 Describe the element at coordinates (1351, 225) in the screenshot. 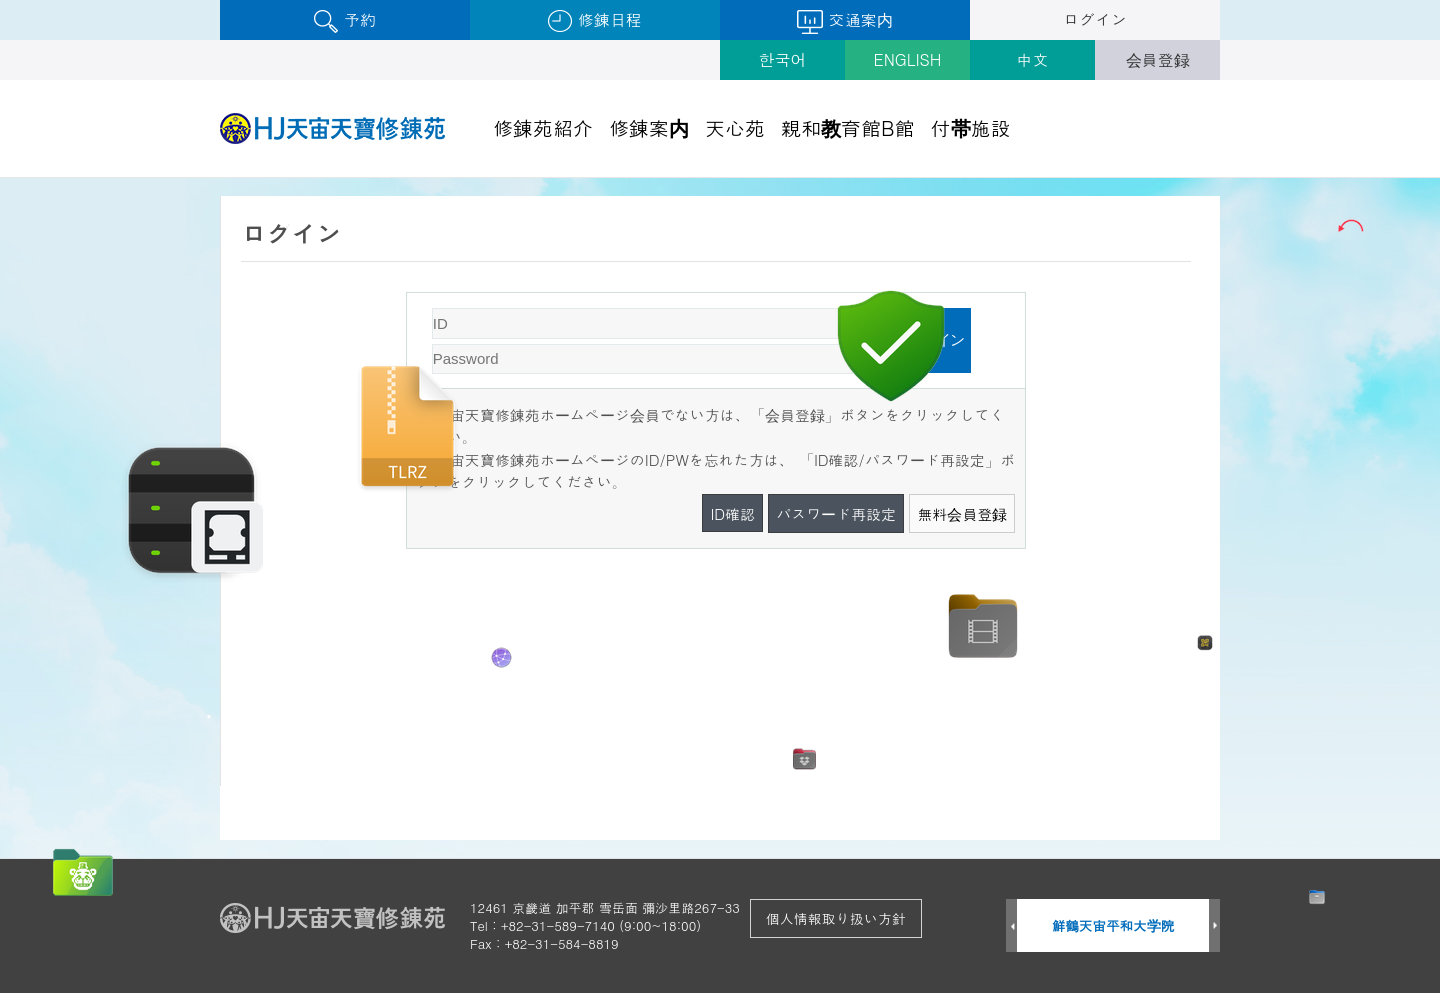

I see `undo the last action` at that location.